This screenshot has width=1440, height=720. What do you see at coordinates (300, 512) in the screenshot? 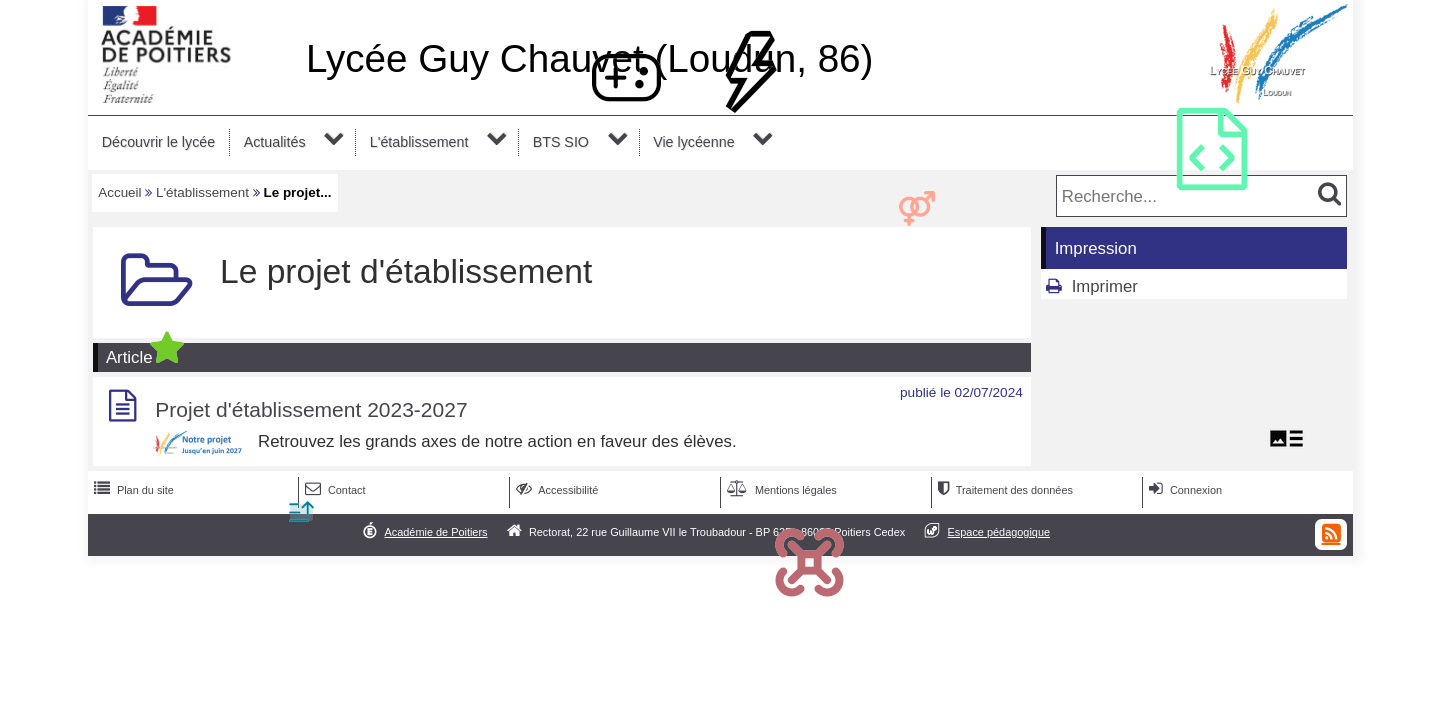
I see `sort items in descending order` at bounding box center [300, 512].